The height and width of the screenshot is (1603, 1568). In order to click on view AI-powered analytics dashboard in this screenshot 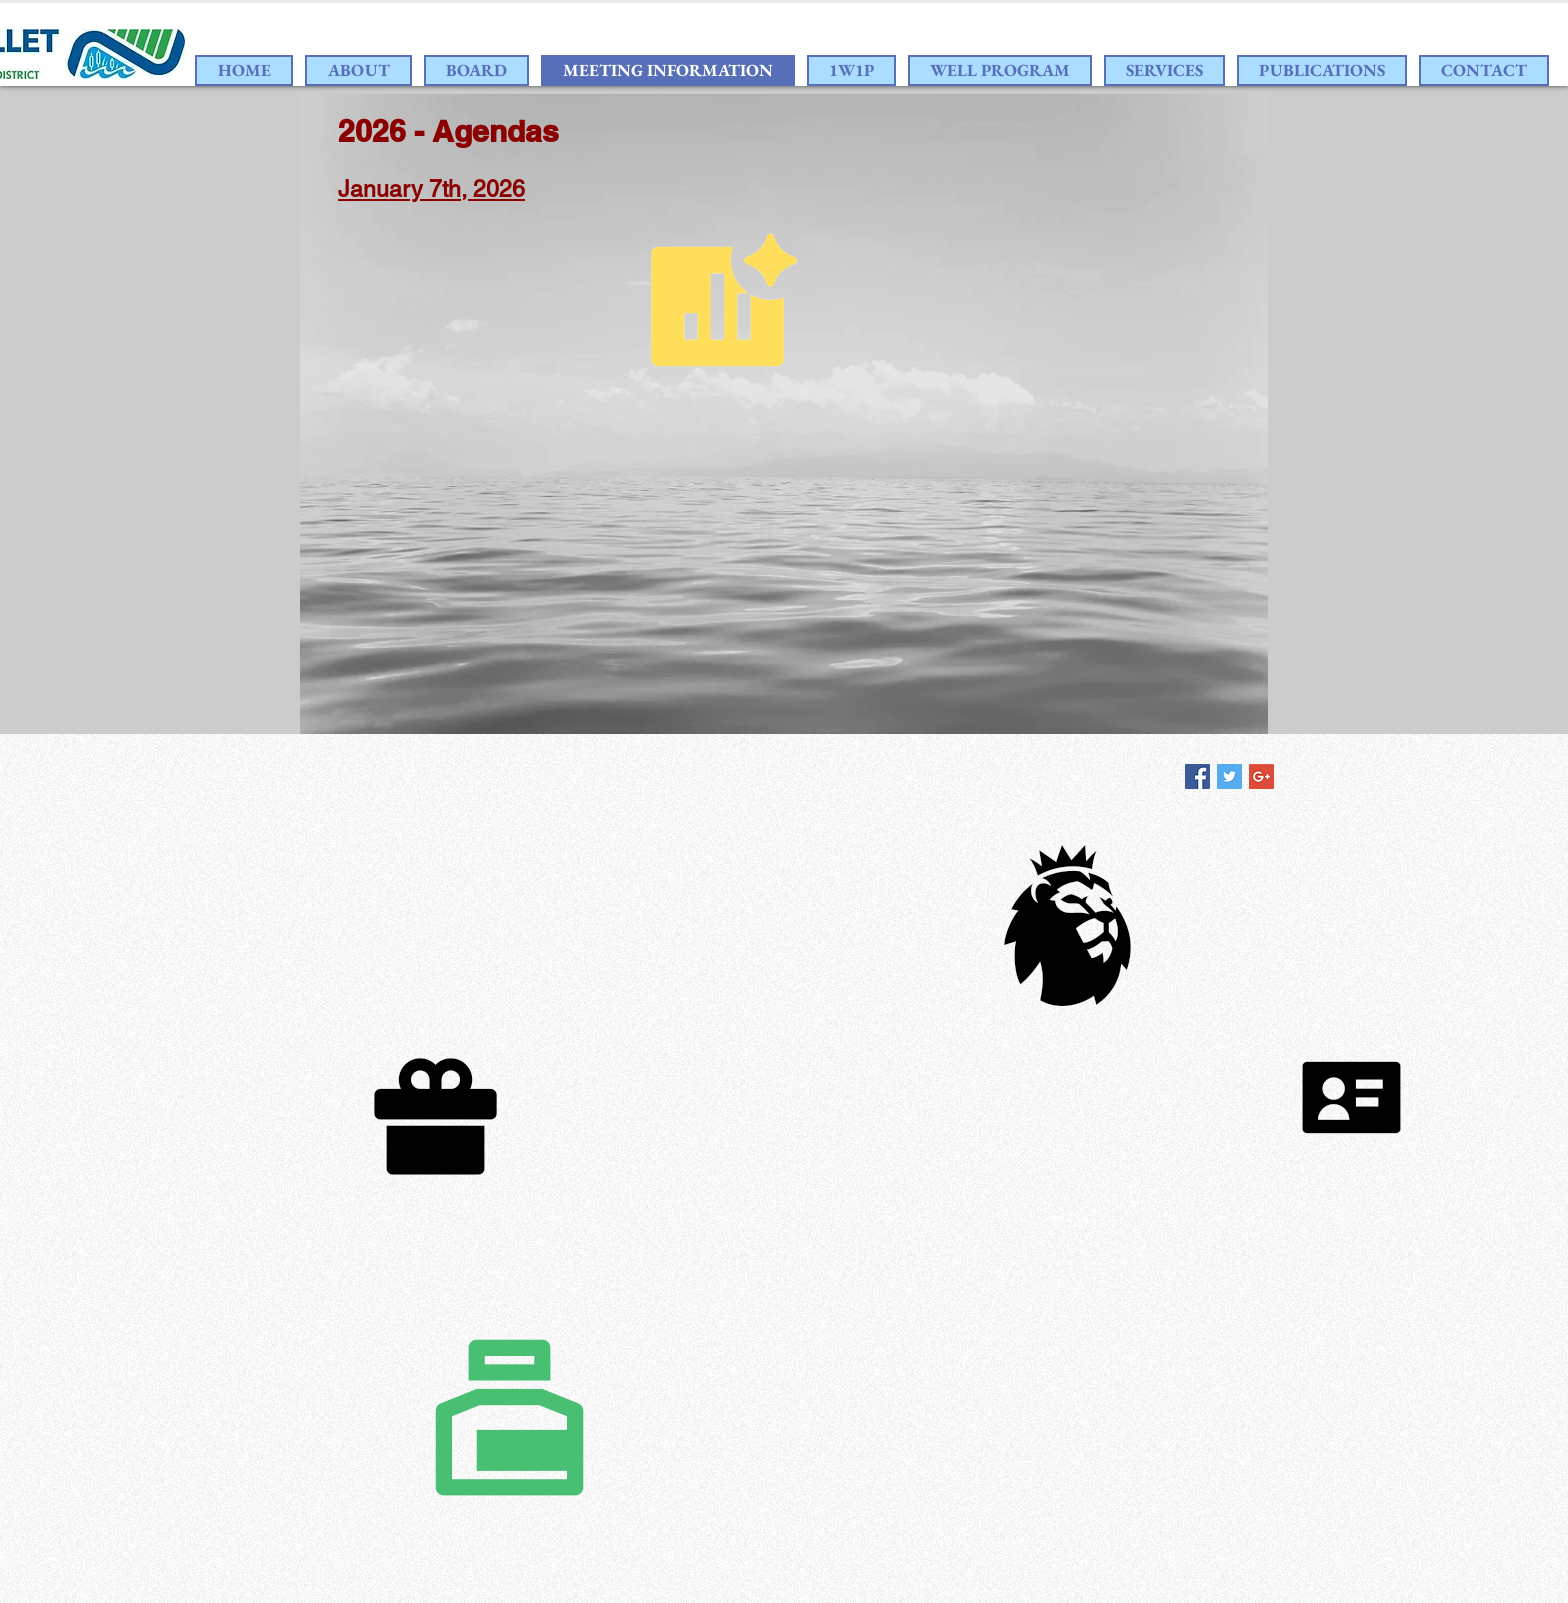, I will do `click(717, 306)`.